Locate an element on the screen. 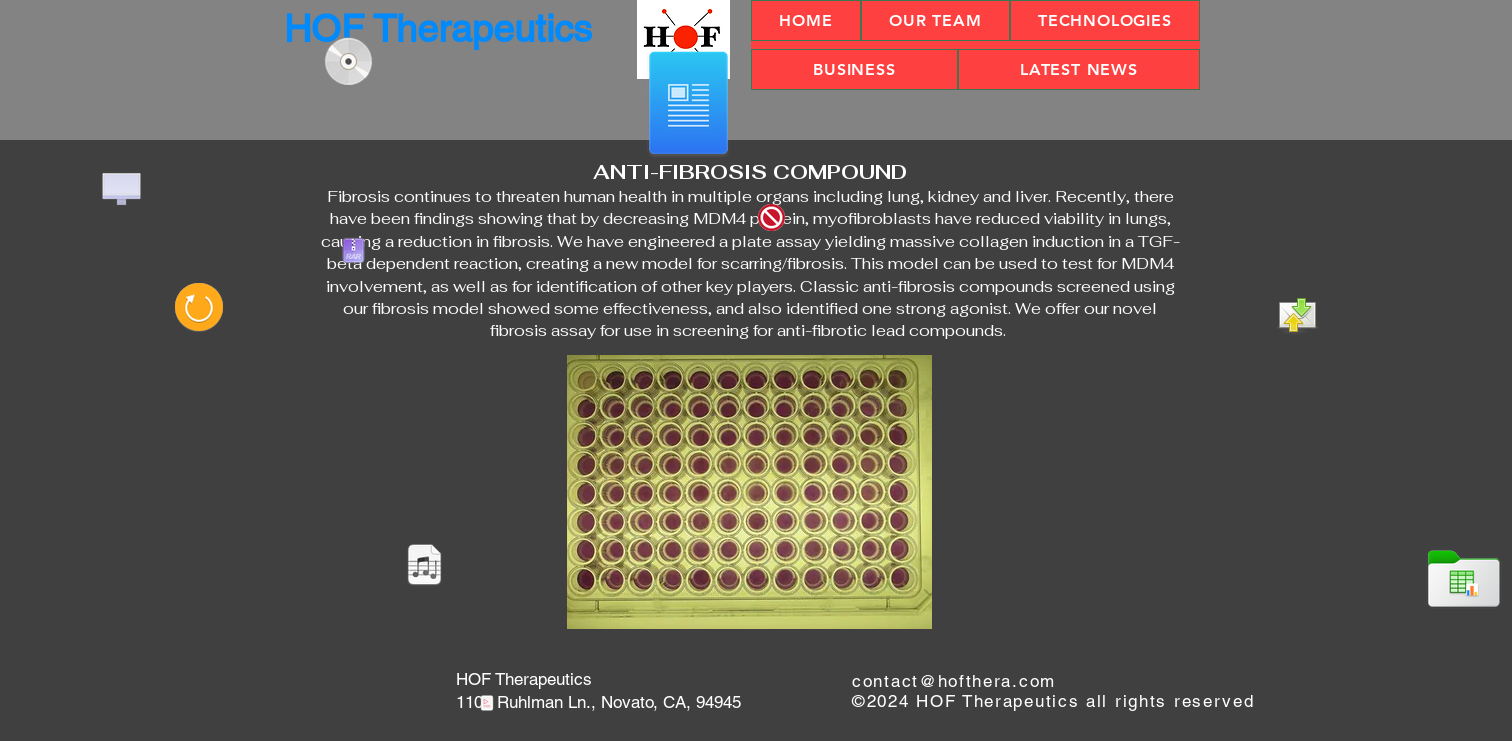 Image resolution: width=1512 pixels, height=741 pixels. represents a connected iMac device is located at coordinates (121, 188).